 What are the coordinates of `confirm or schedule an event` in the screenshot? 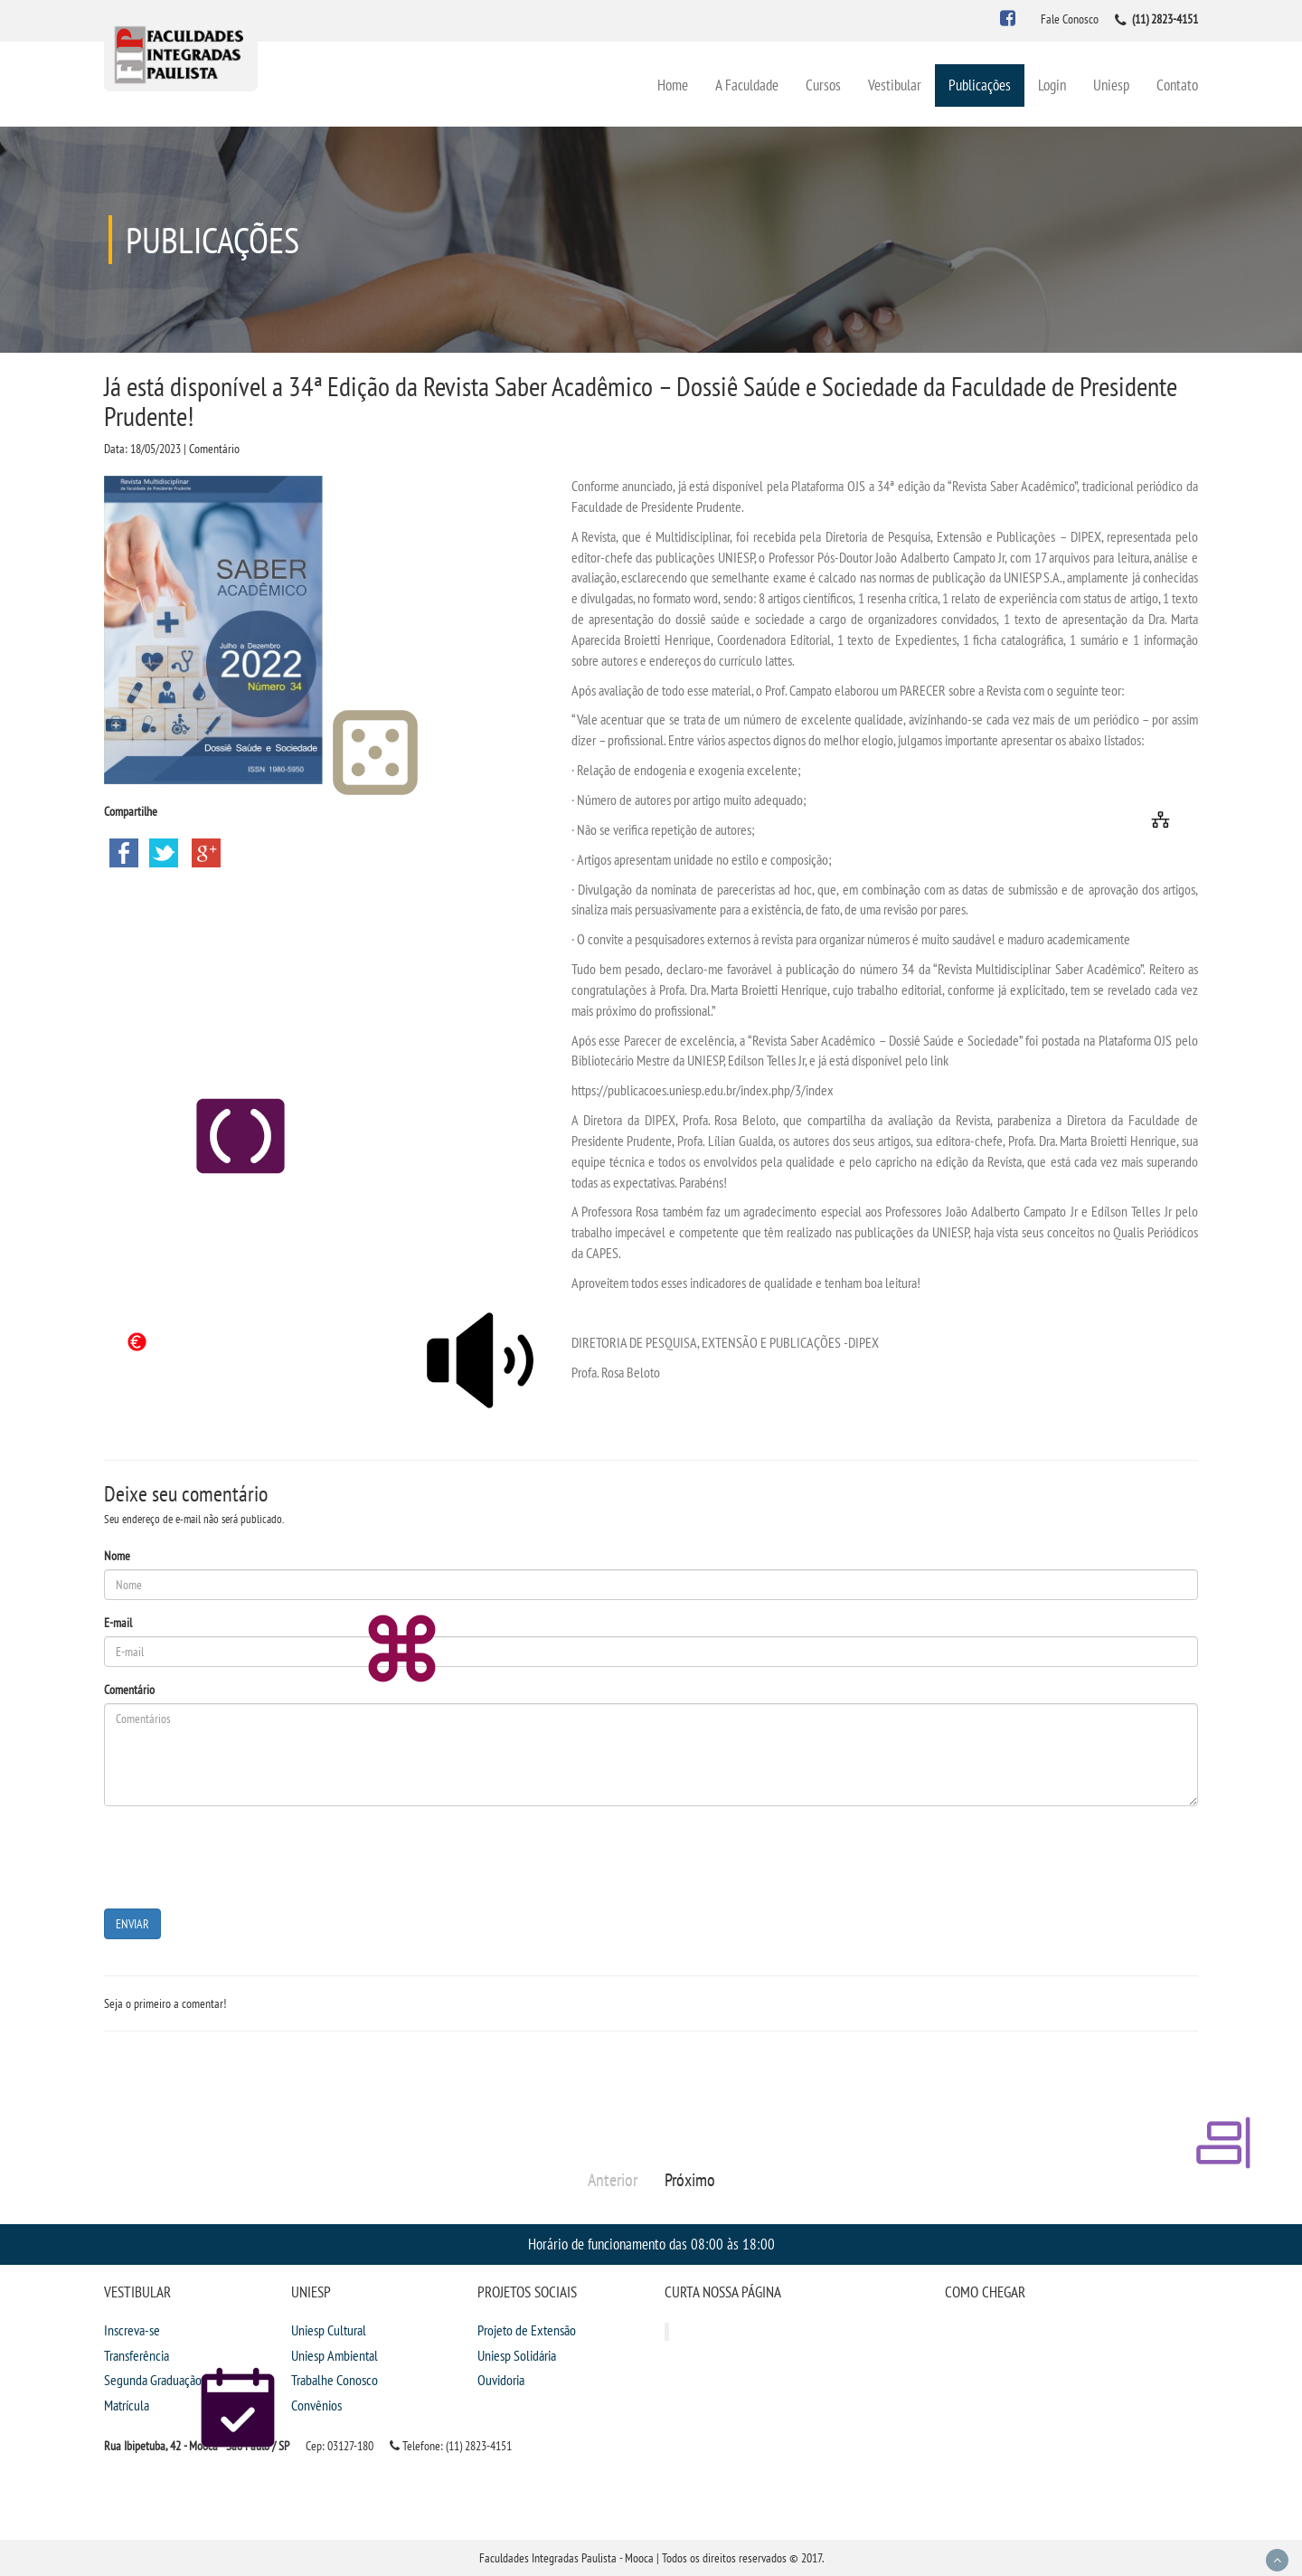 It's located at (238, 2410).